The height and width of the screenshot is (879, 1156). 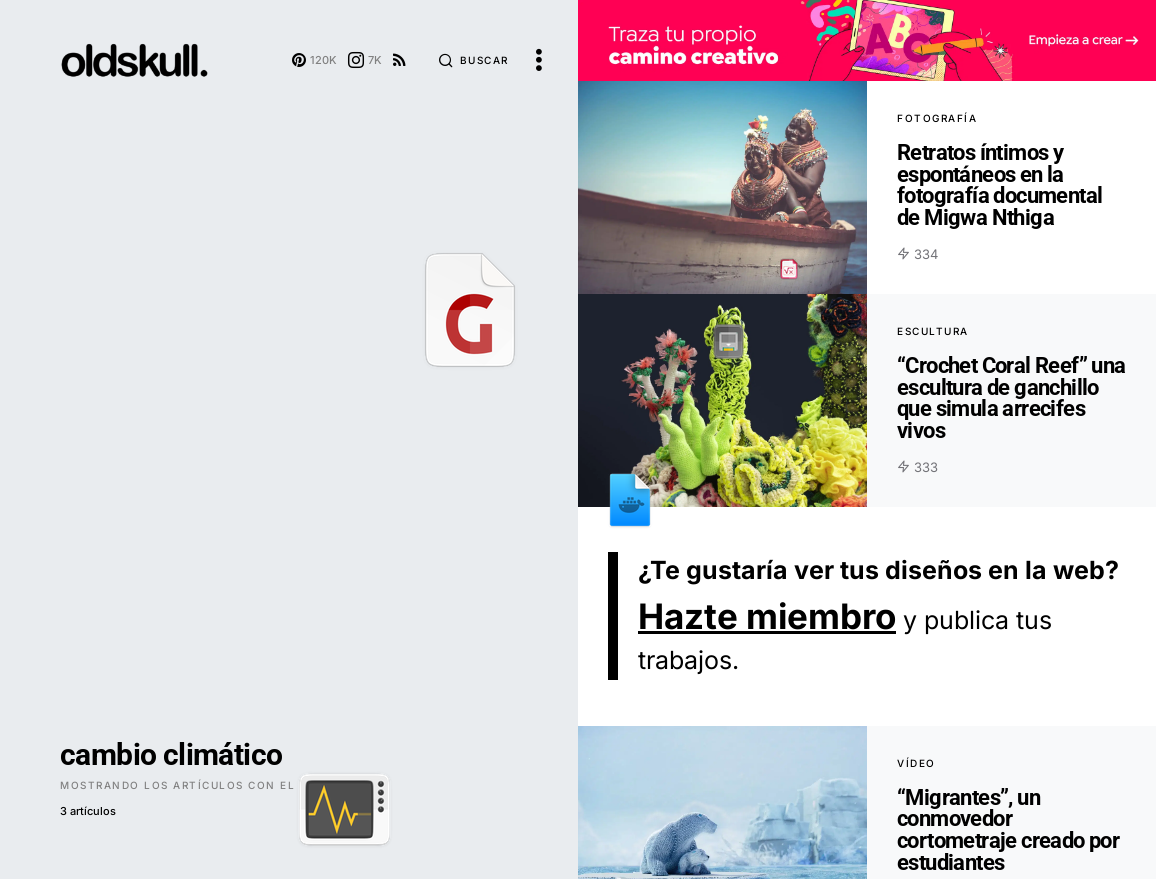 What do you see at coordinates (728, 341) in the screenshot?
I see `NES game ROM file` at bounding box center [728, 341].